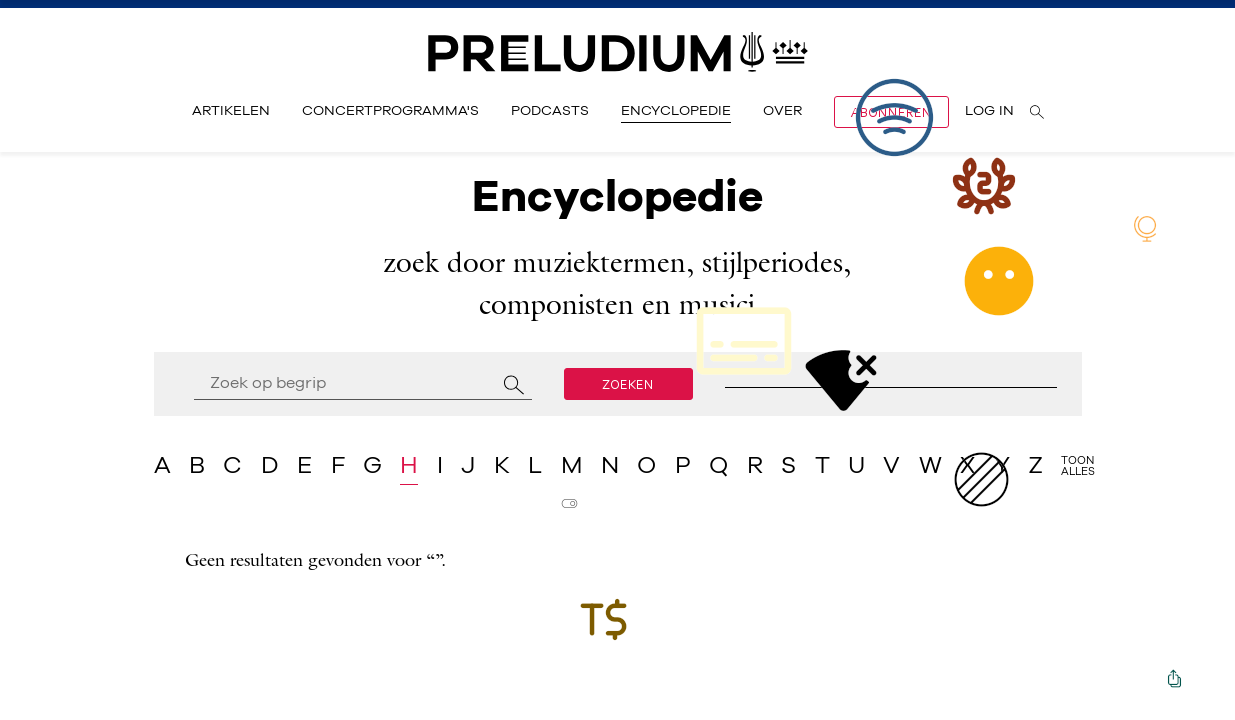 The image size is (1235, 720). What do you see at coordinates (603, 619) in the screenshot?
I see `represents Tongan paʻanga currency (T$)` at bounding box center [603, 619].